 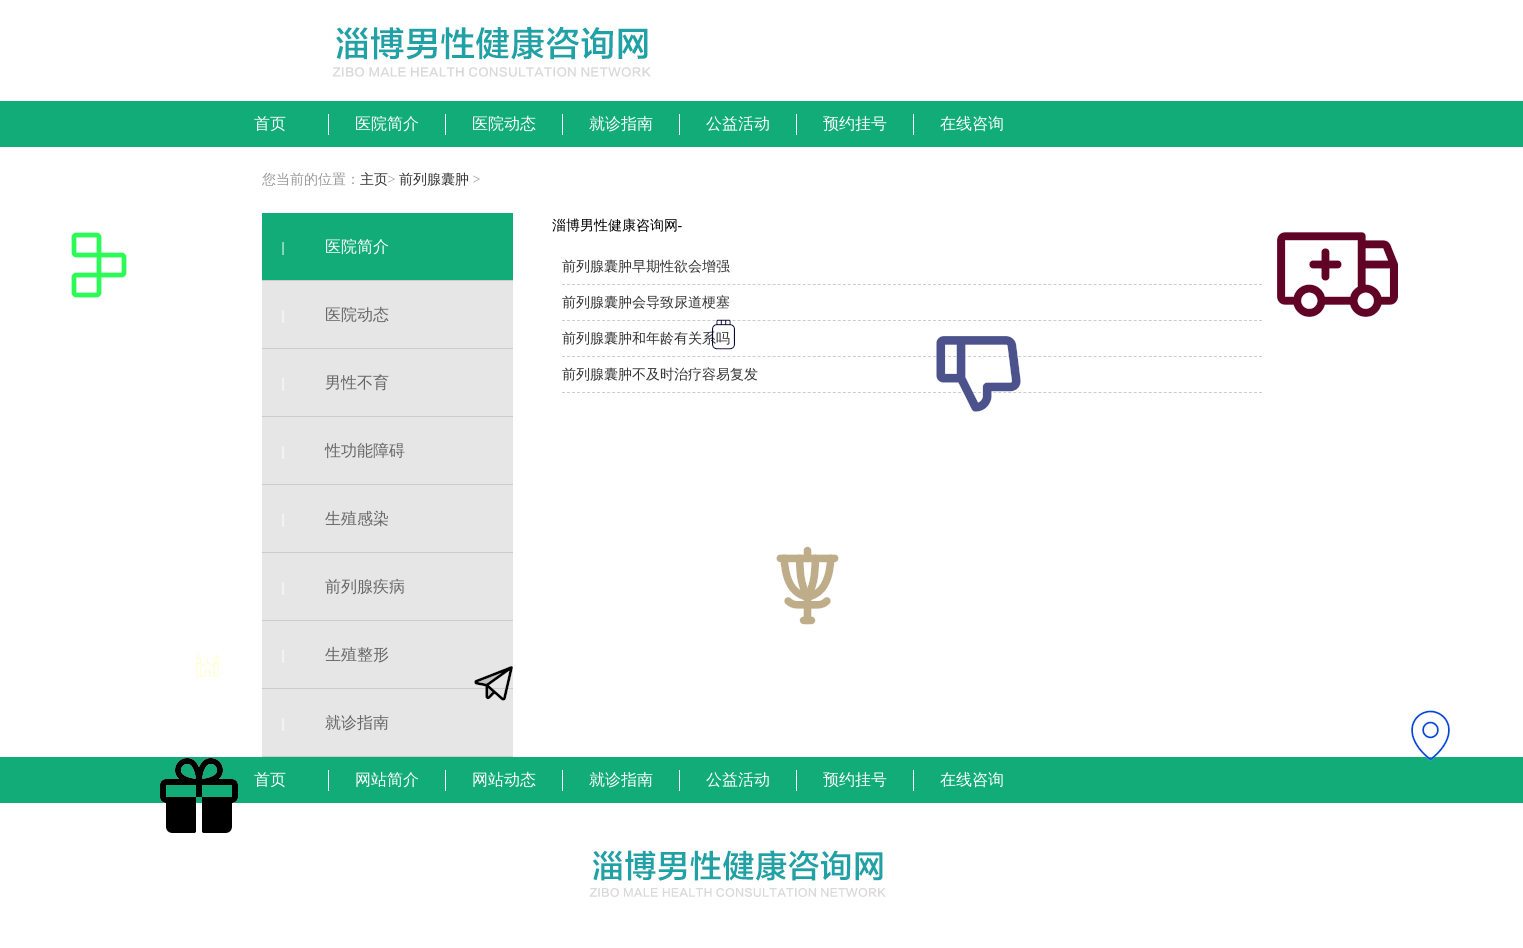 What do you see at coordinates (978, 369) in the screenshot?
I see `dislike or downvote content` at bounding box center [978, 369].